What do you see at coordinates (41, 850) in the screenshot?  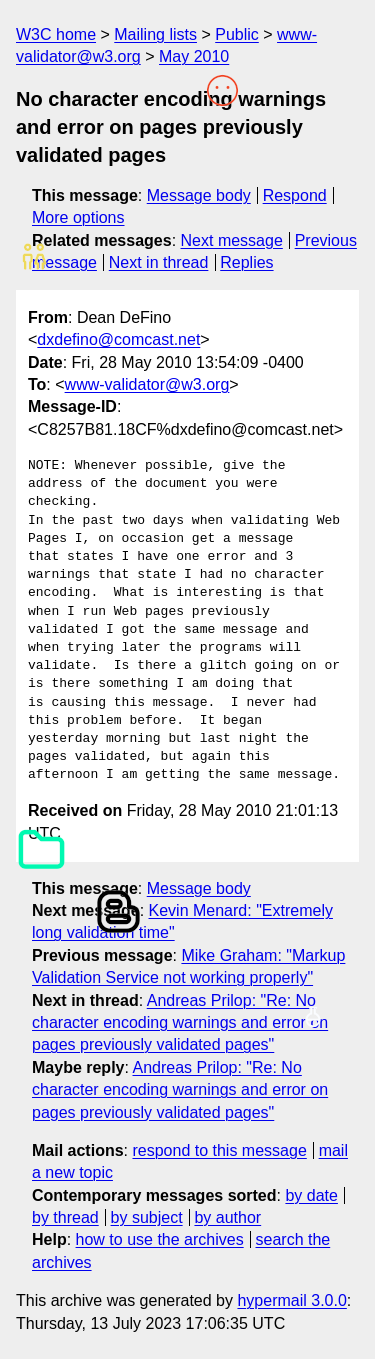 I see `open folder to view files` at bounding box center [41, 850].